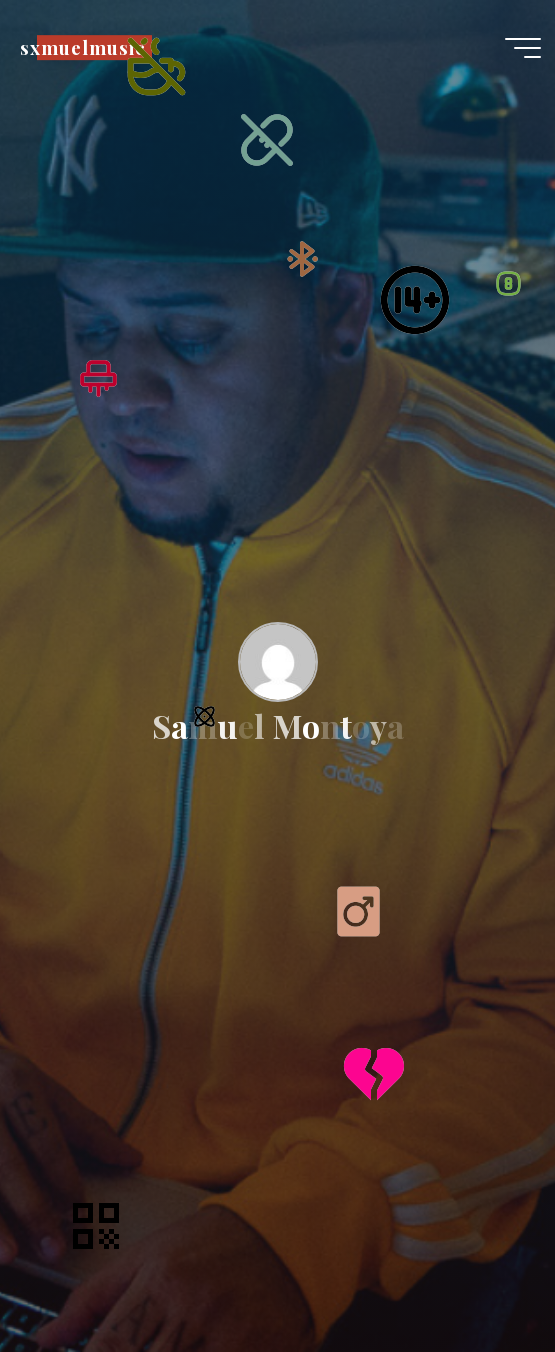  I want to click on shred or permanently delete a document, so click(98, 378).